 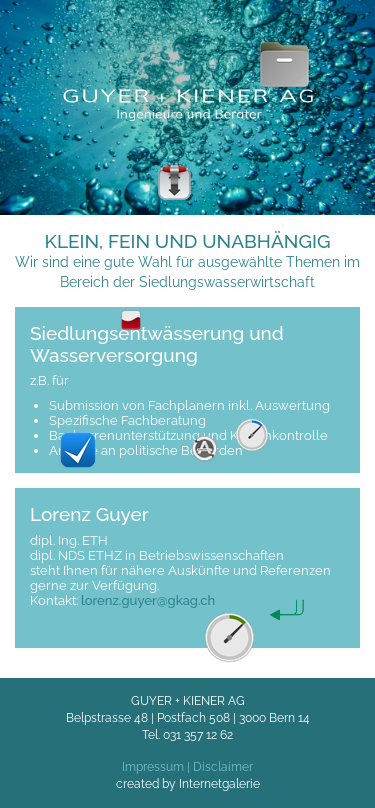 What do you see at coordinates (204, 448) in the screenshot?
I see `check for available software updates` at bounding box center [204, 448].